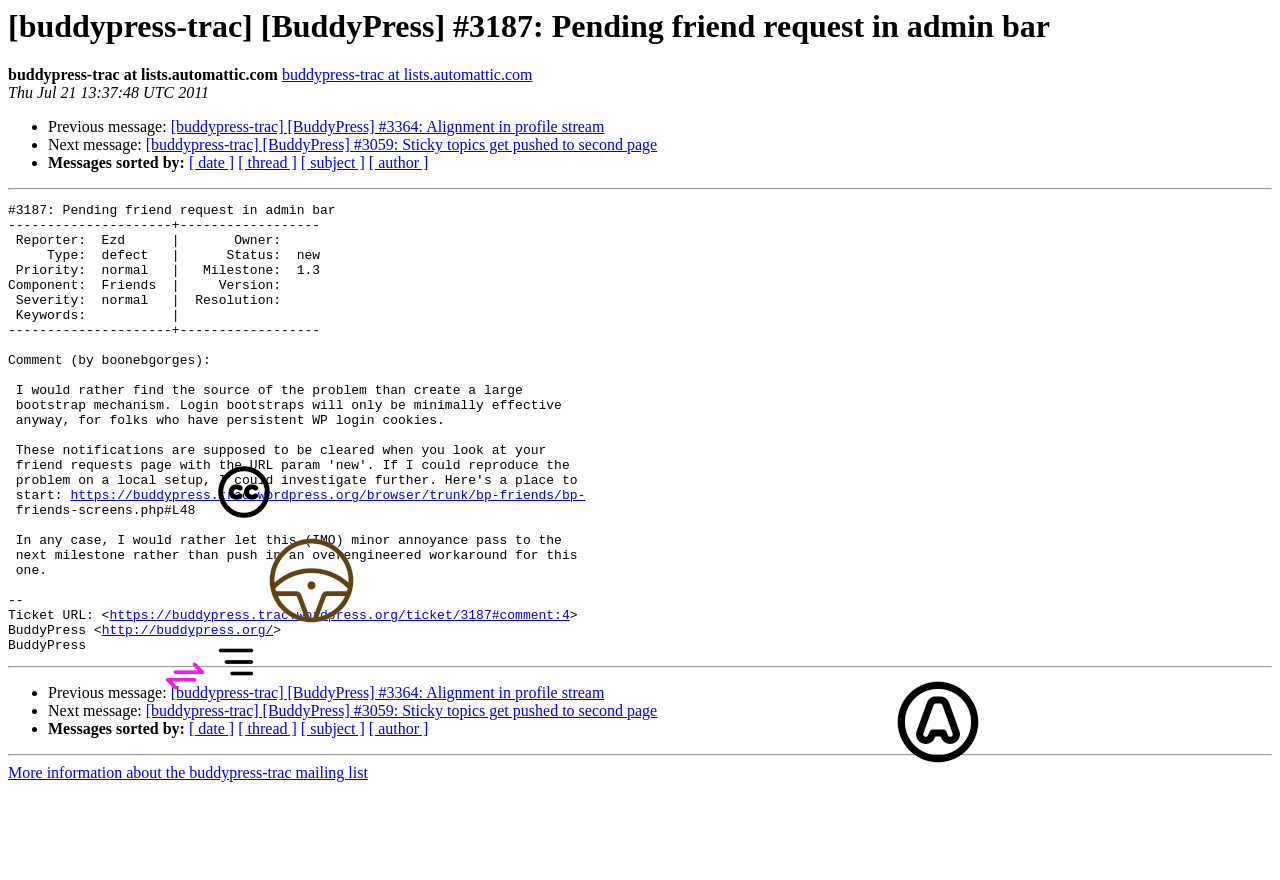 The width and height of the screenshot is (1280, 880). What do you see at coordinates (185, 676) in the screenshot?
I see `switch or swap between two items` at bounding box center [185, 676].